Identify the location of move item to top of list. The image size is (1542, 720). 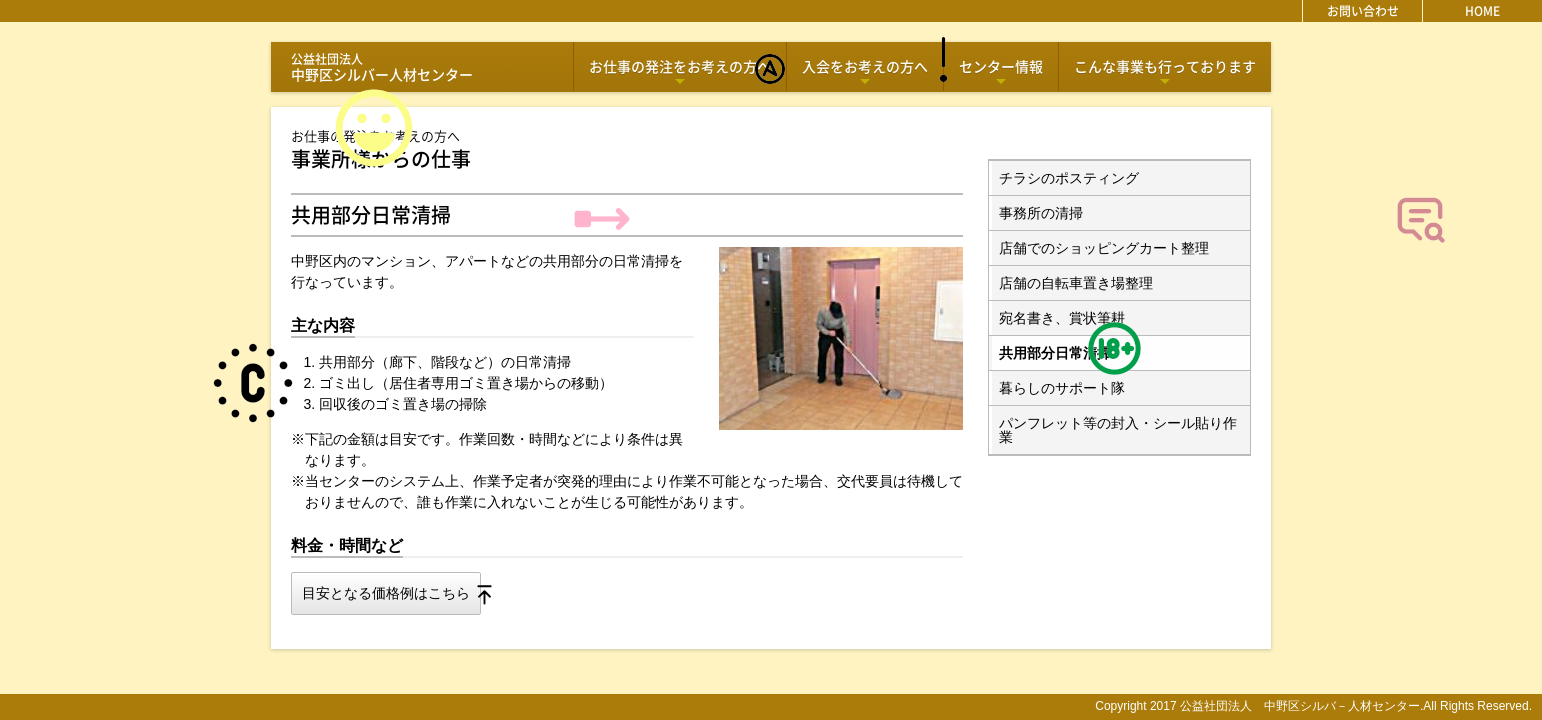
(484, 594).